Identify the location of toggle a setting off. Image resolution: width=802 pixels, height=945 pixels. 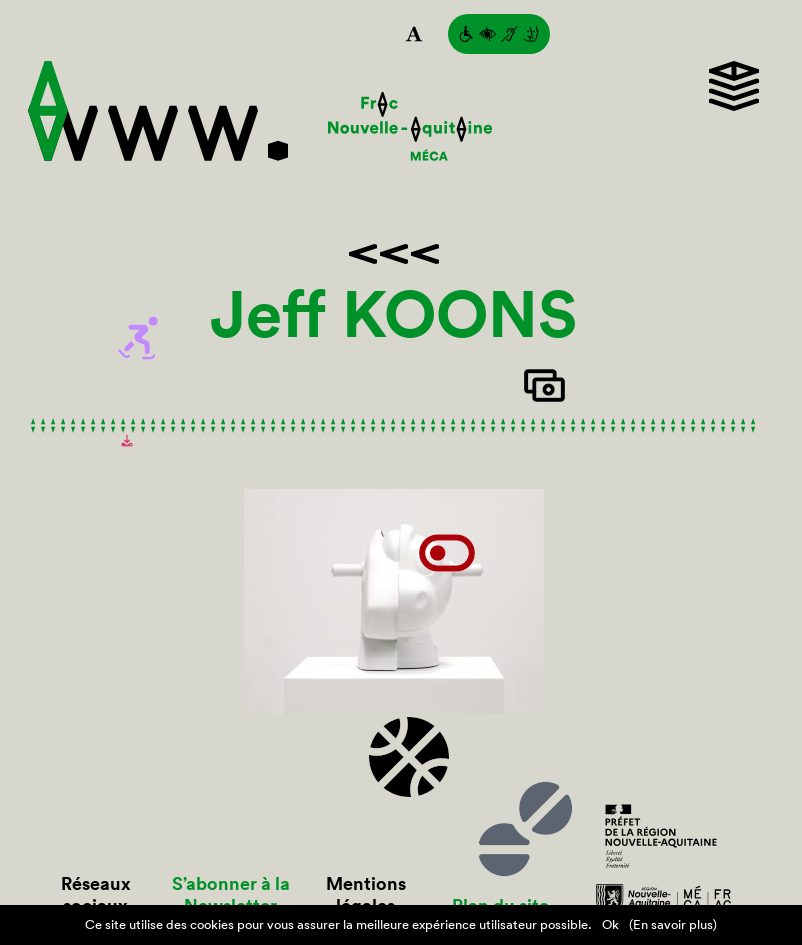
(447, 553).